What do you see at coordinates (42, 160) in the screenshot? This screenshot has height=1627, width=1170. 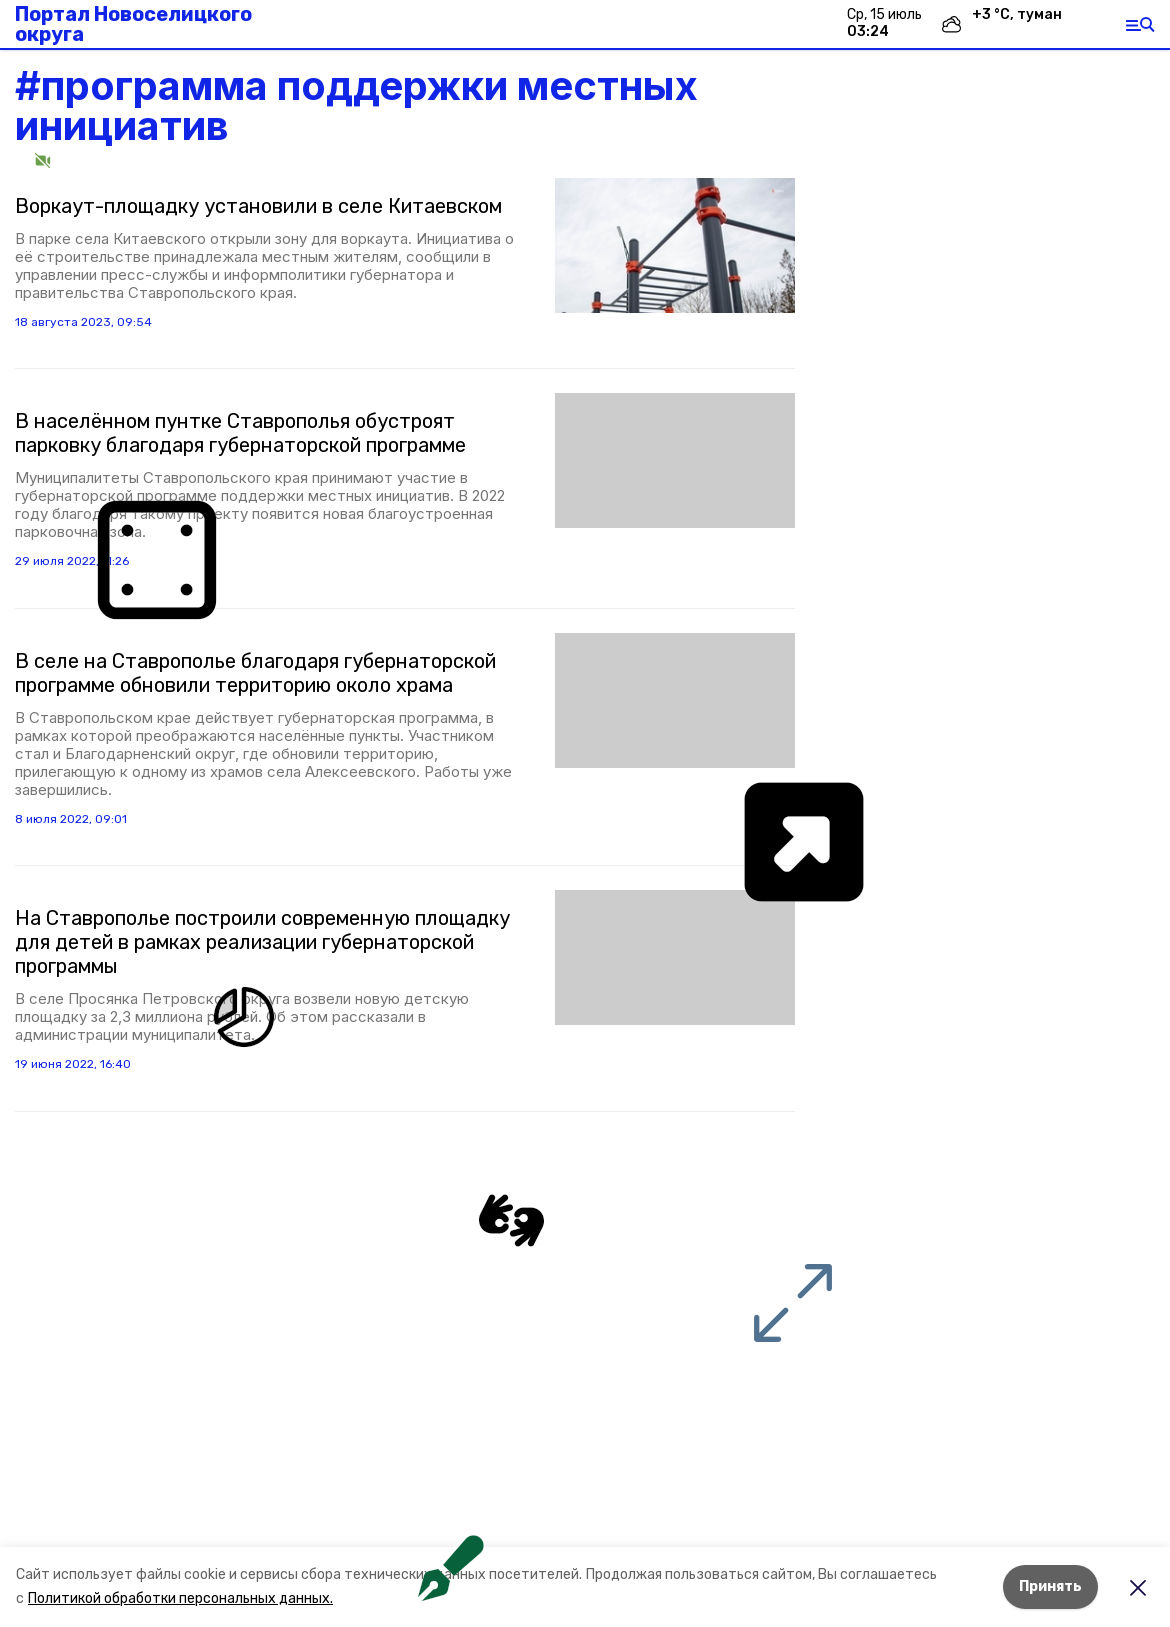 I see `turn off camera or disable video` at bounding box center [42, 160].